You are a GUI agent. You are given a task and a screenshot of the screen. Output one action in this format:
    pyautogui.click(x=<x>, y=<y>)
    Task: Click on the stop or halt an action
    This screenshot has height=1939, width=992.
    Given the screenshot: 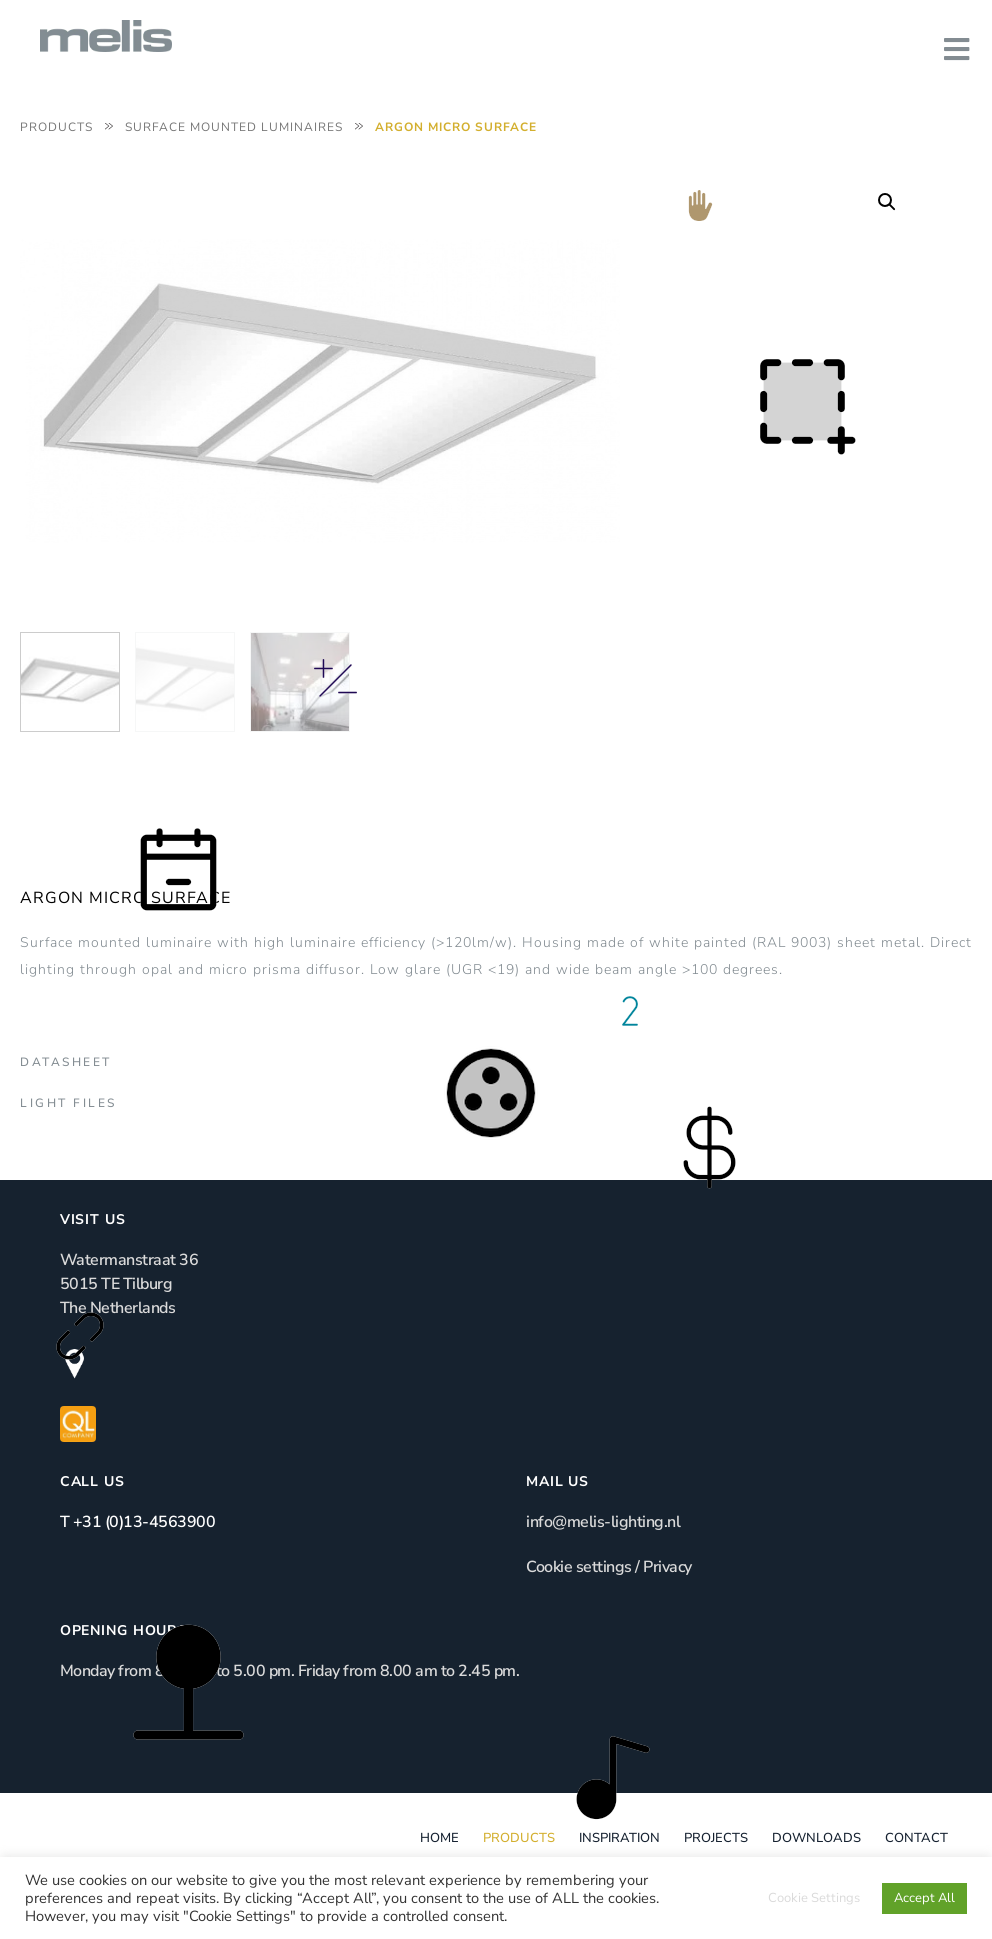 What is the action you would take?
    pyautogui.click(x=700, y=205)
    